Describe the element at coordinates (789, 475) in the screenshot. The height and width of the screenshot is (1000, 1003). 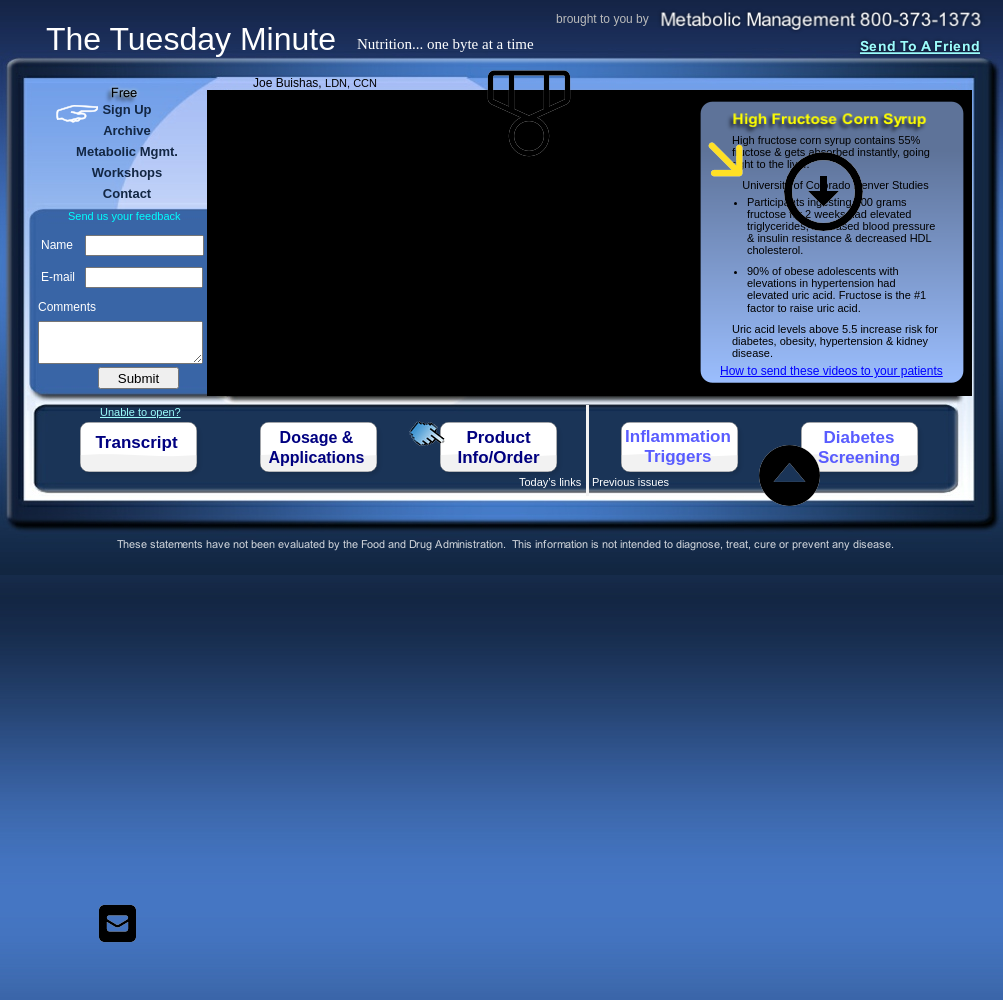
I see `collapse an expanded section` at that location.